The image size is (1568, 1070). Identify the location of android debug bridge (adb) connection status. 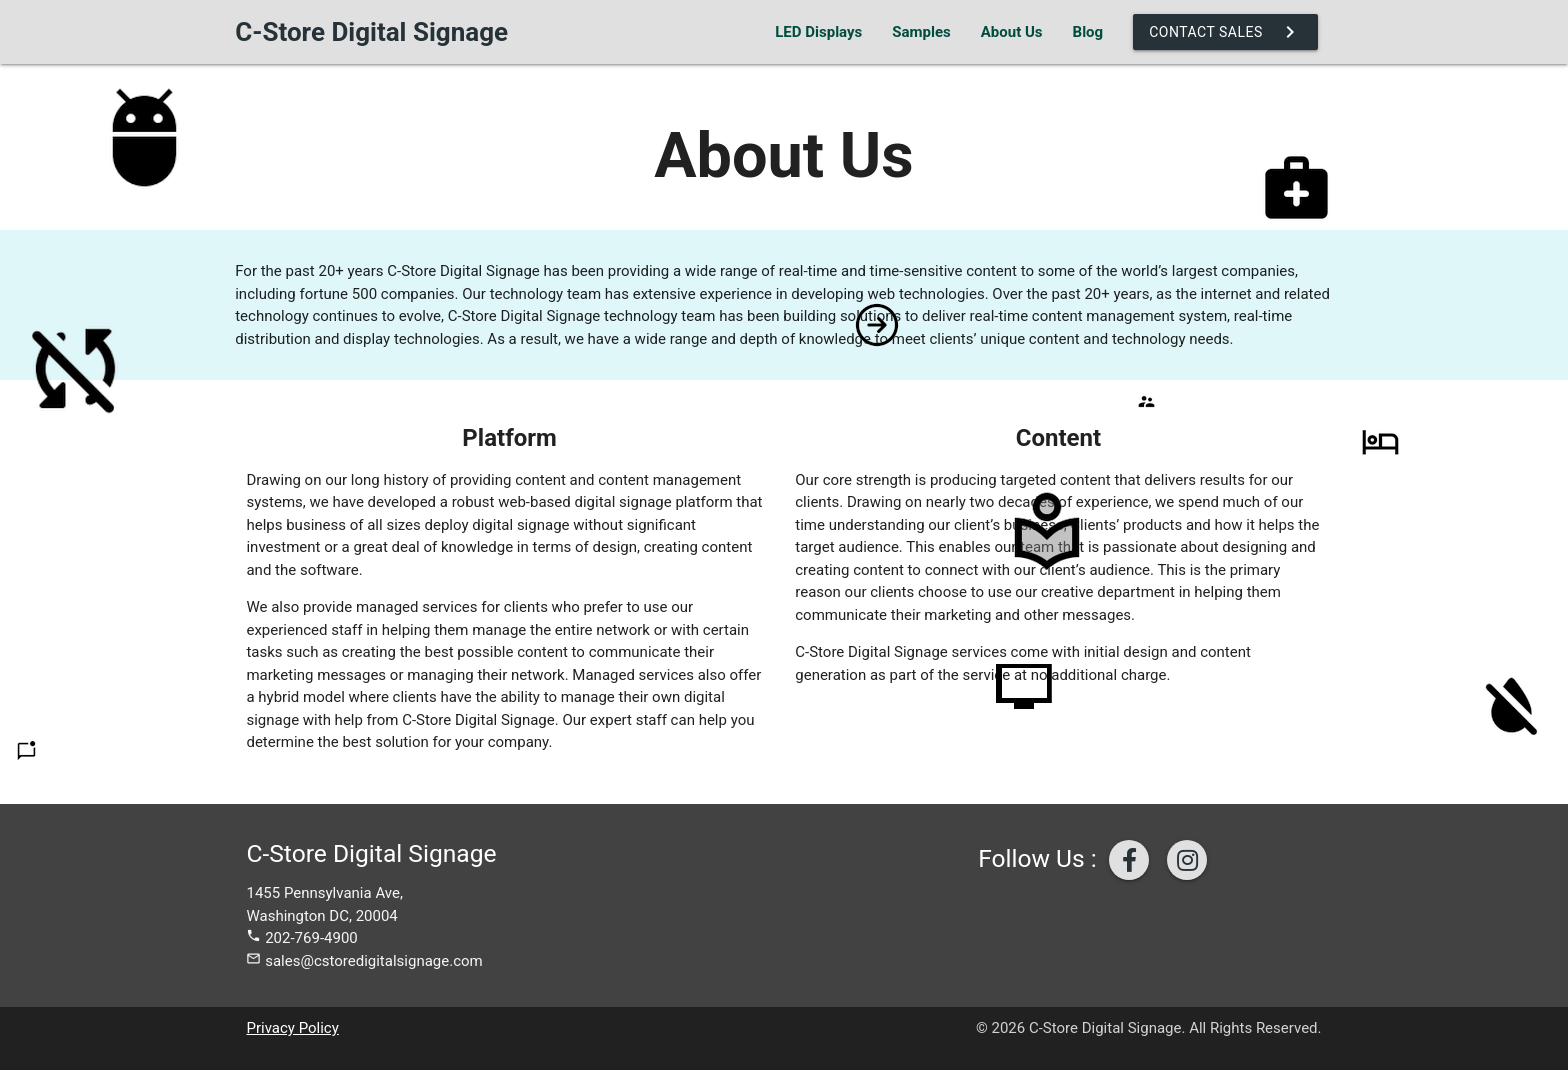
(144, 136).